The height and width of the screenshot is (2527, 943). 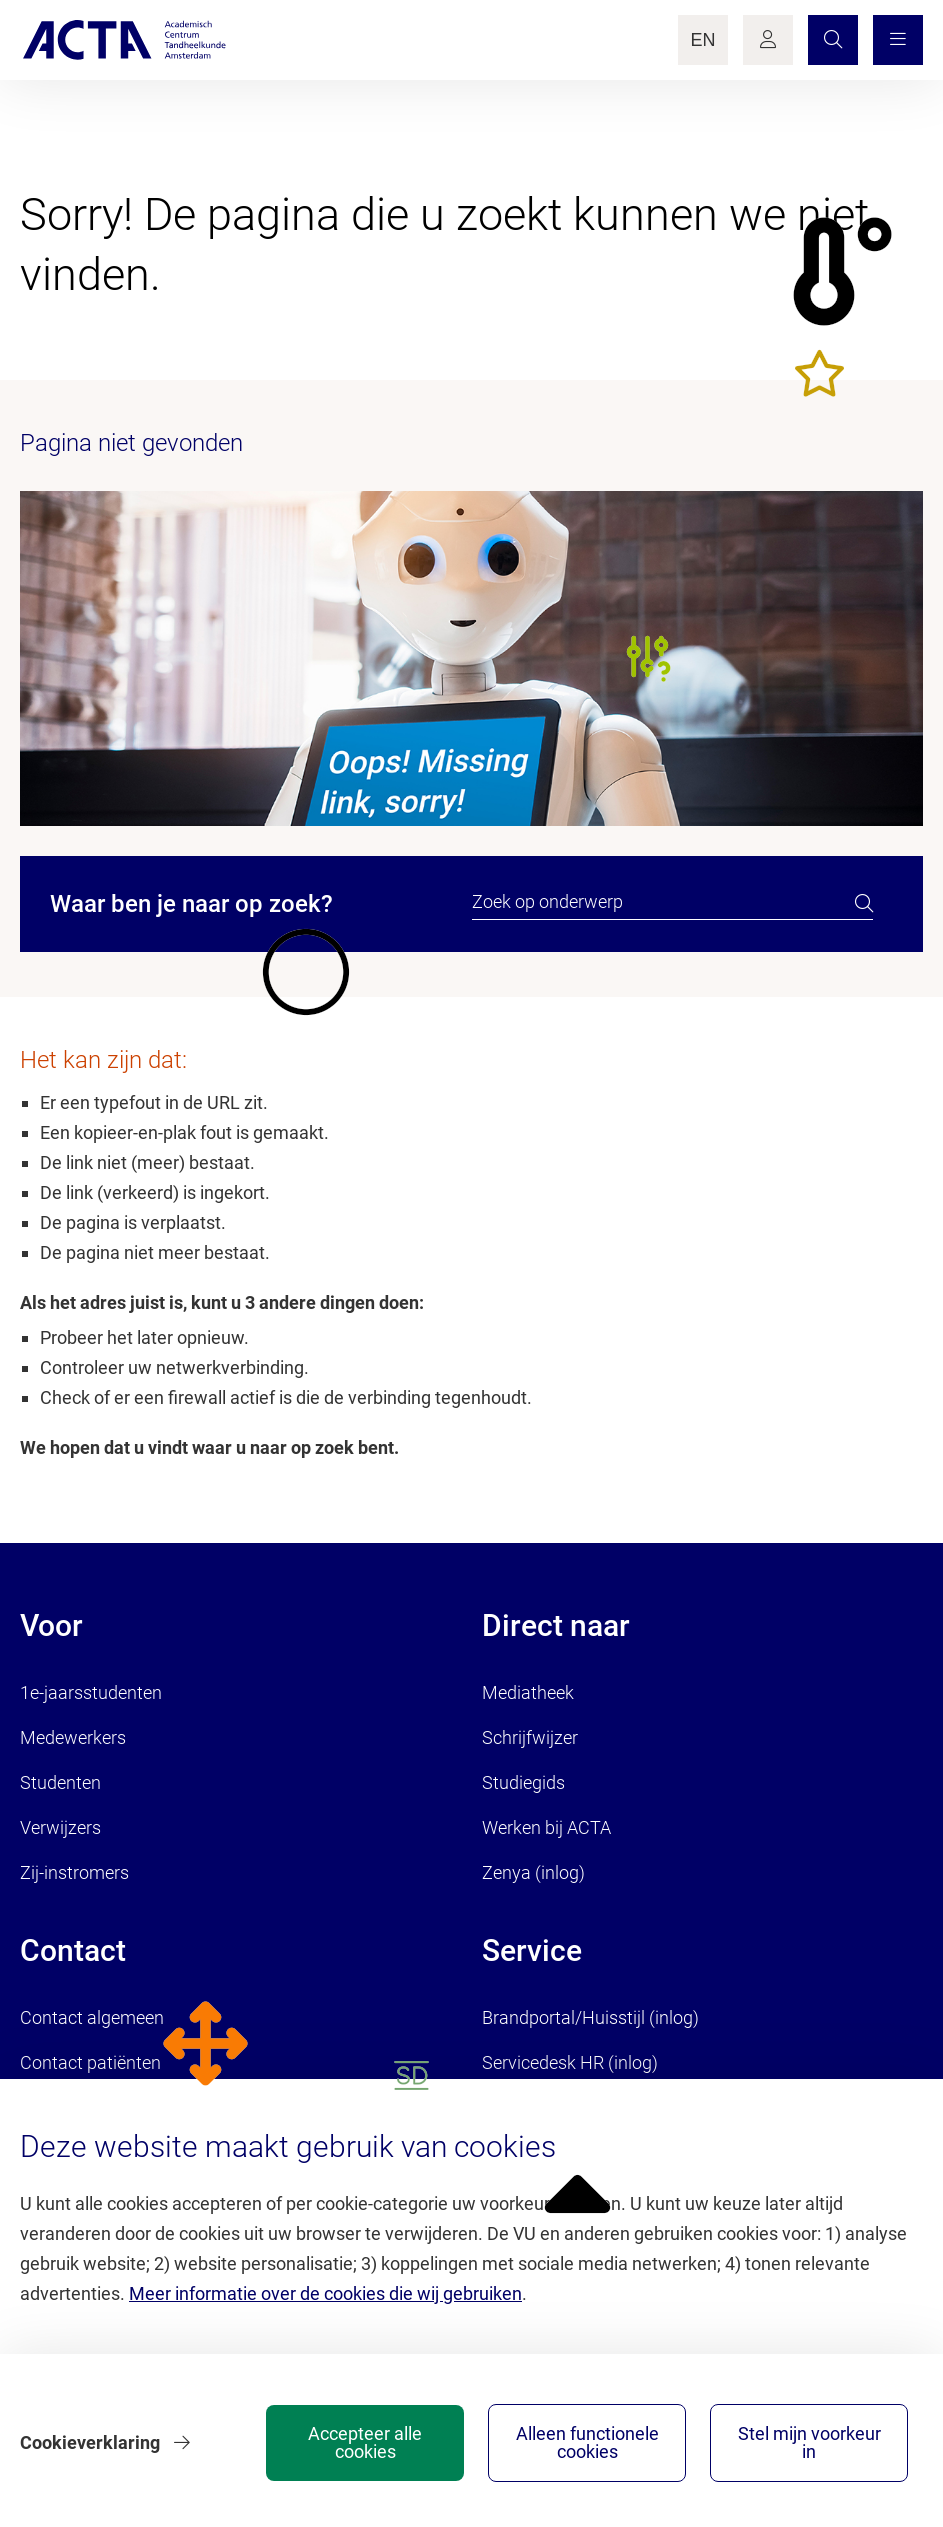 What do you see at coordinates (647, 656) in the screenshot?
I see `access settings help or FAQ` at bounding box center [647, 656].